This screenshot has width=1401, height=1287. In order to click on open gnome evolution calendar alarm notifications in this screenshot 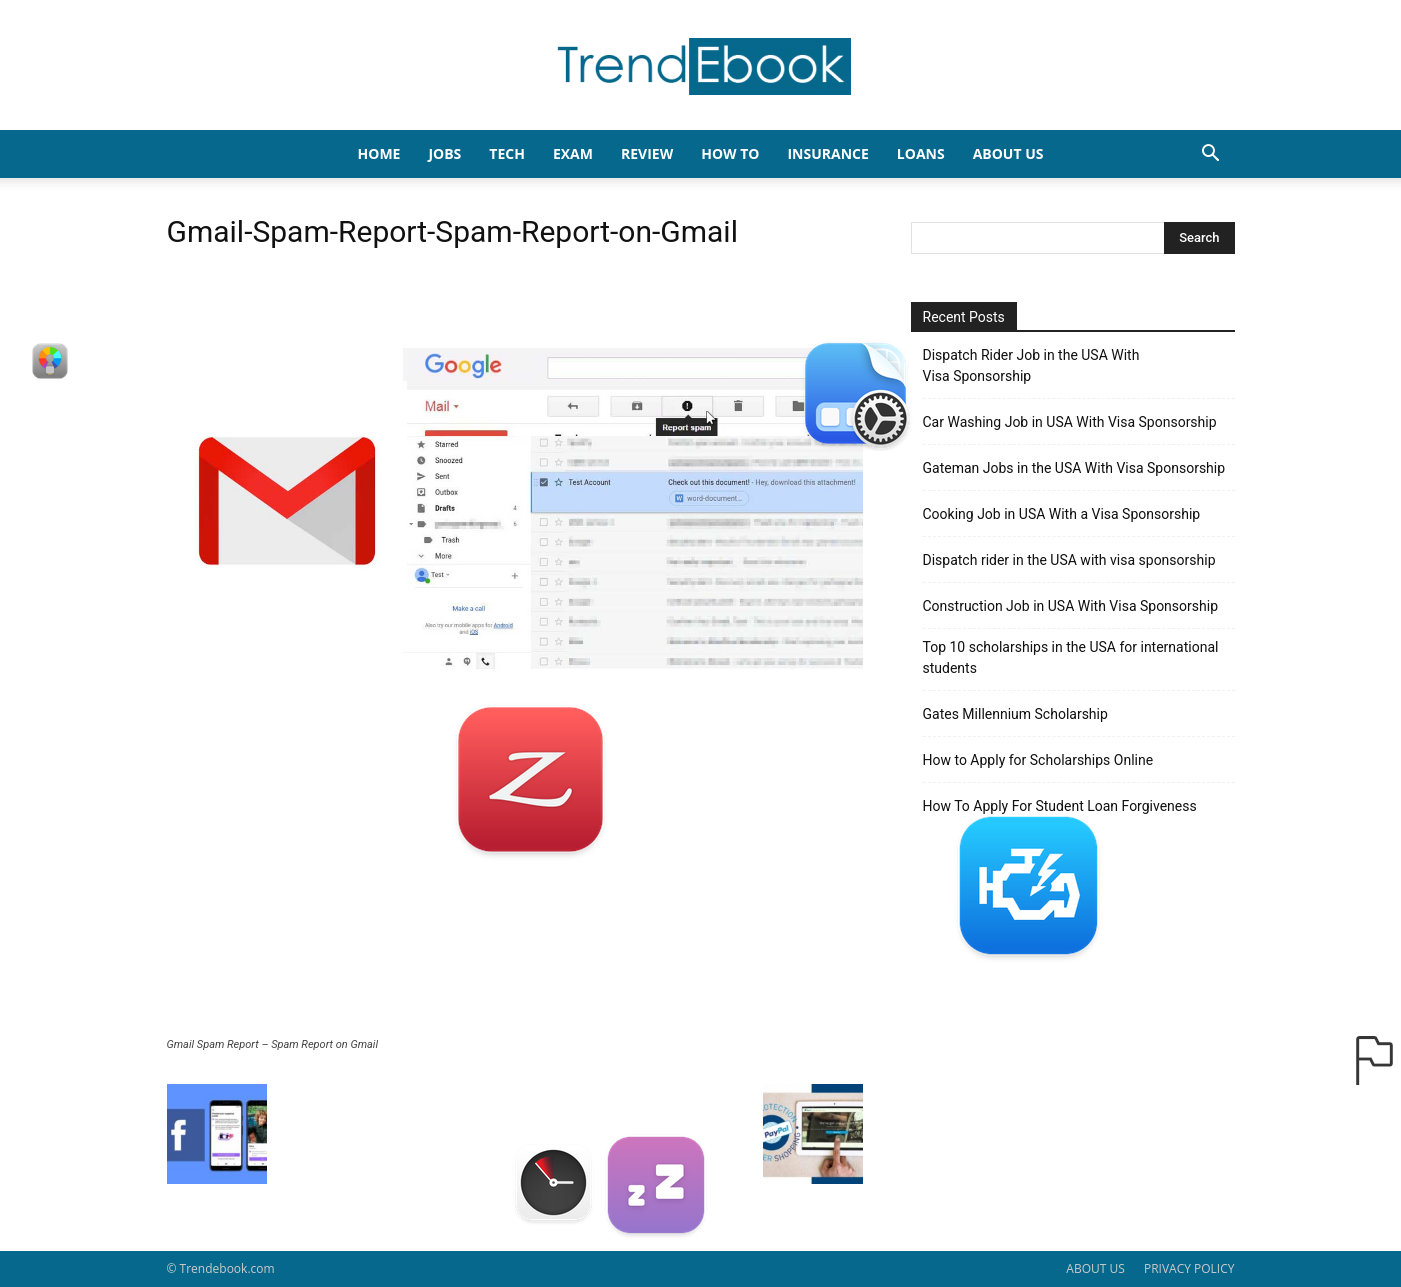, I will do `click(553, 1182)`.